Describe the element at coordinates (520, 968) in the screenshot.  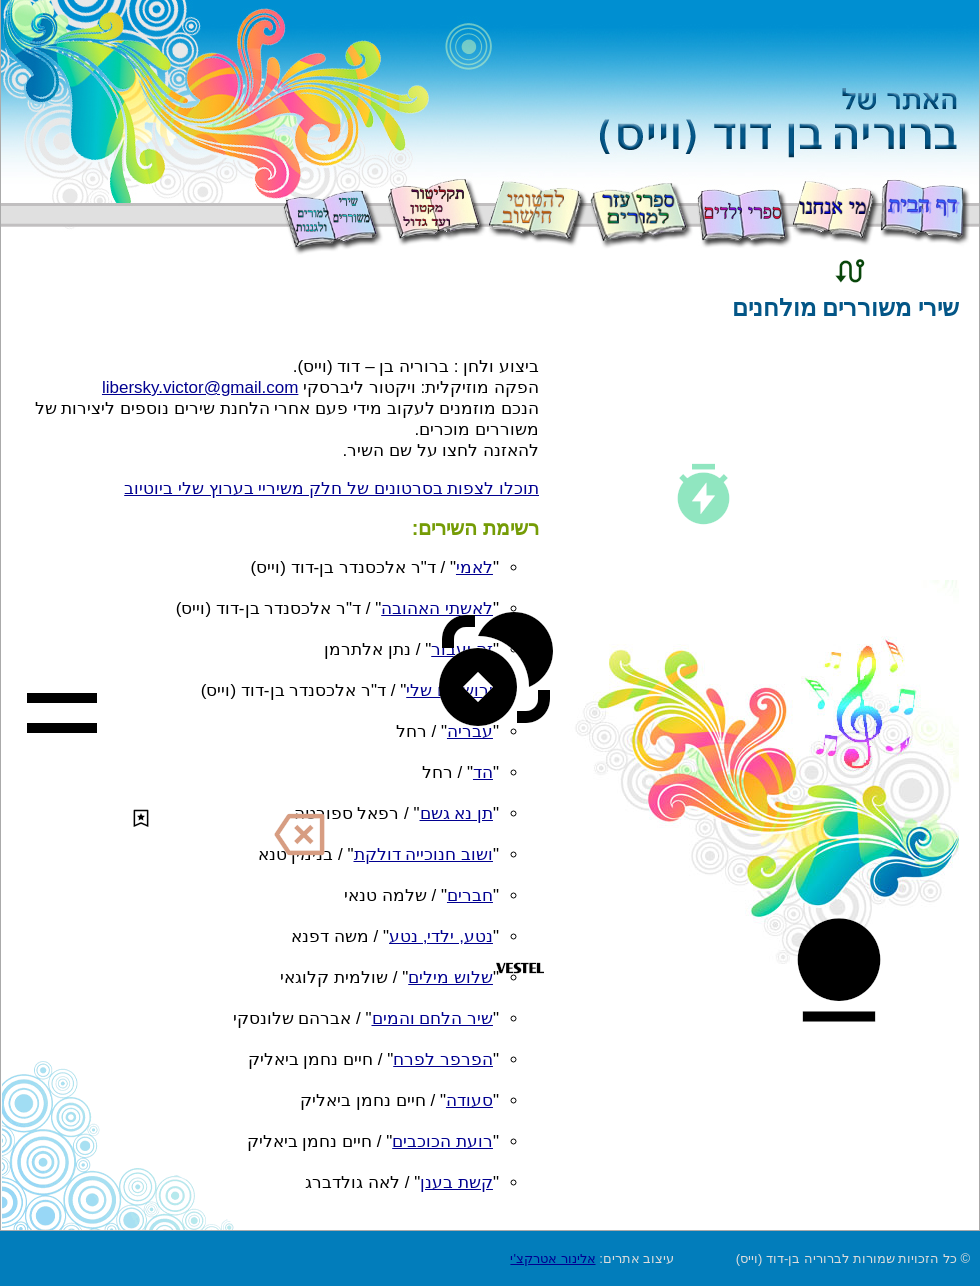
I see `vestel brand logo` at that location.